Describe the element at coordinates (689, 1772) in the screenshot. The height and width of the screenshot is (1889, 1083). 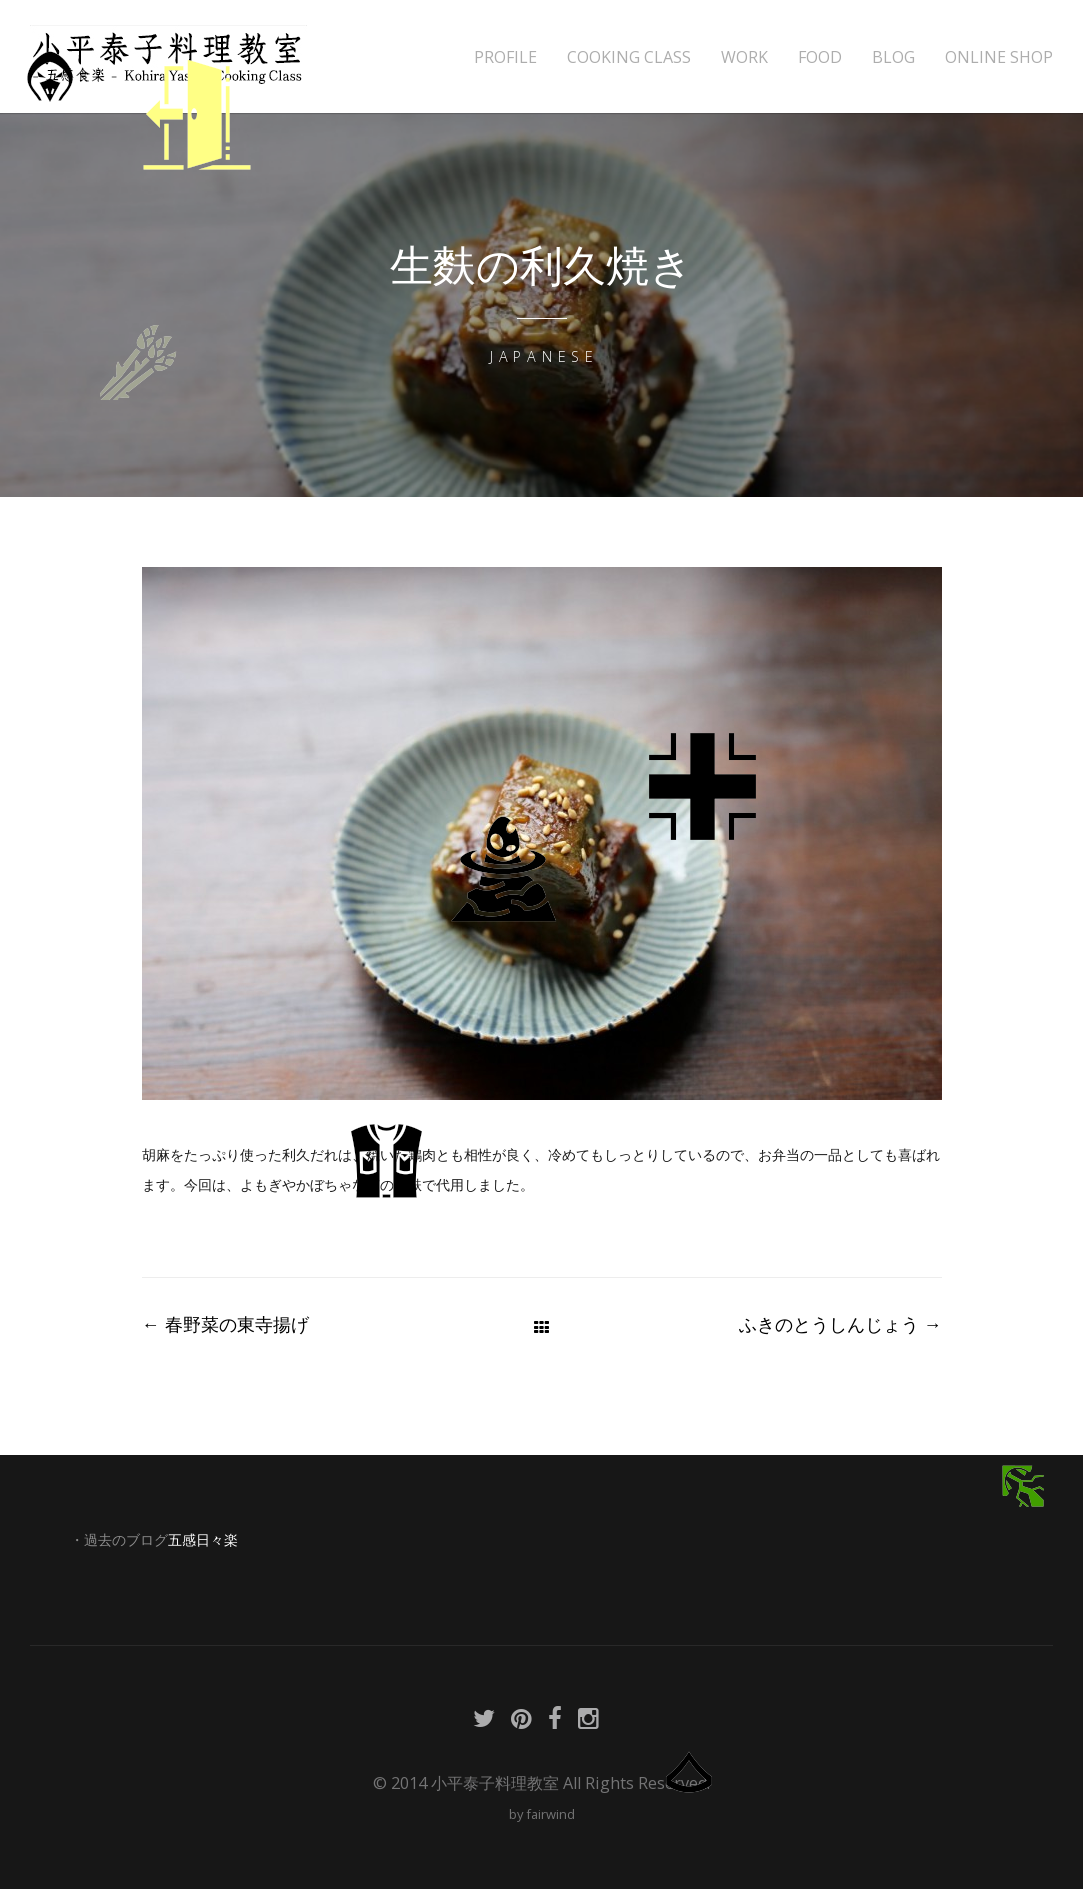
I see `indicates private first class military rank` at that location.